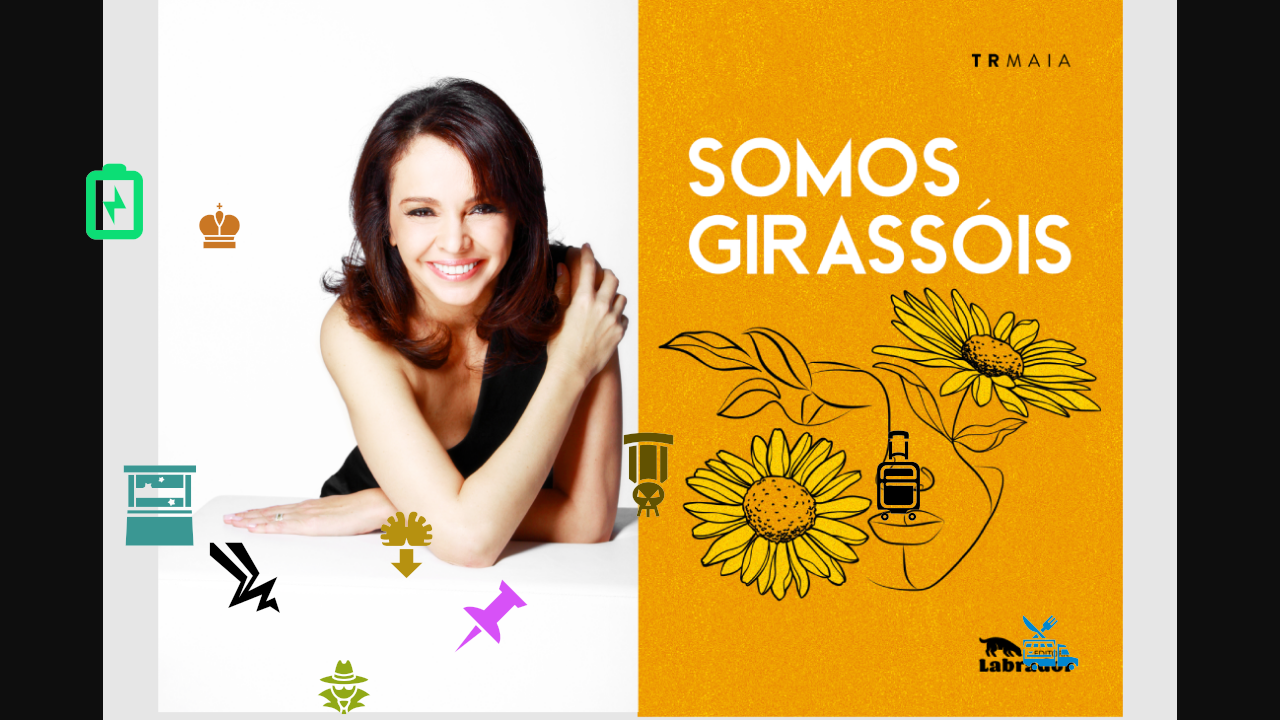 The width and height of the screenshot is (1280, 720). Describe the element at coordinates (491, 616) in the screenshot. I see `pin an item to keep it visible` at that location.